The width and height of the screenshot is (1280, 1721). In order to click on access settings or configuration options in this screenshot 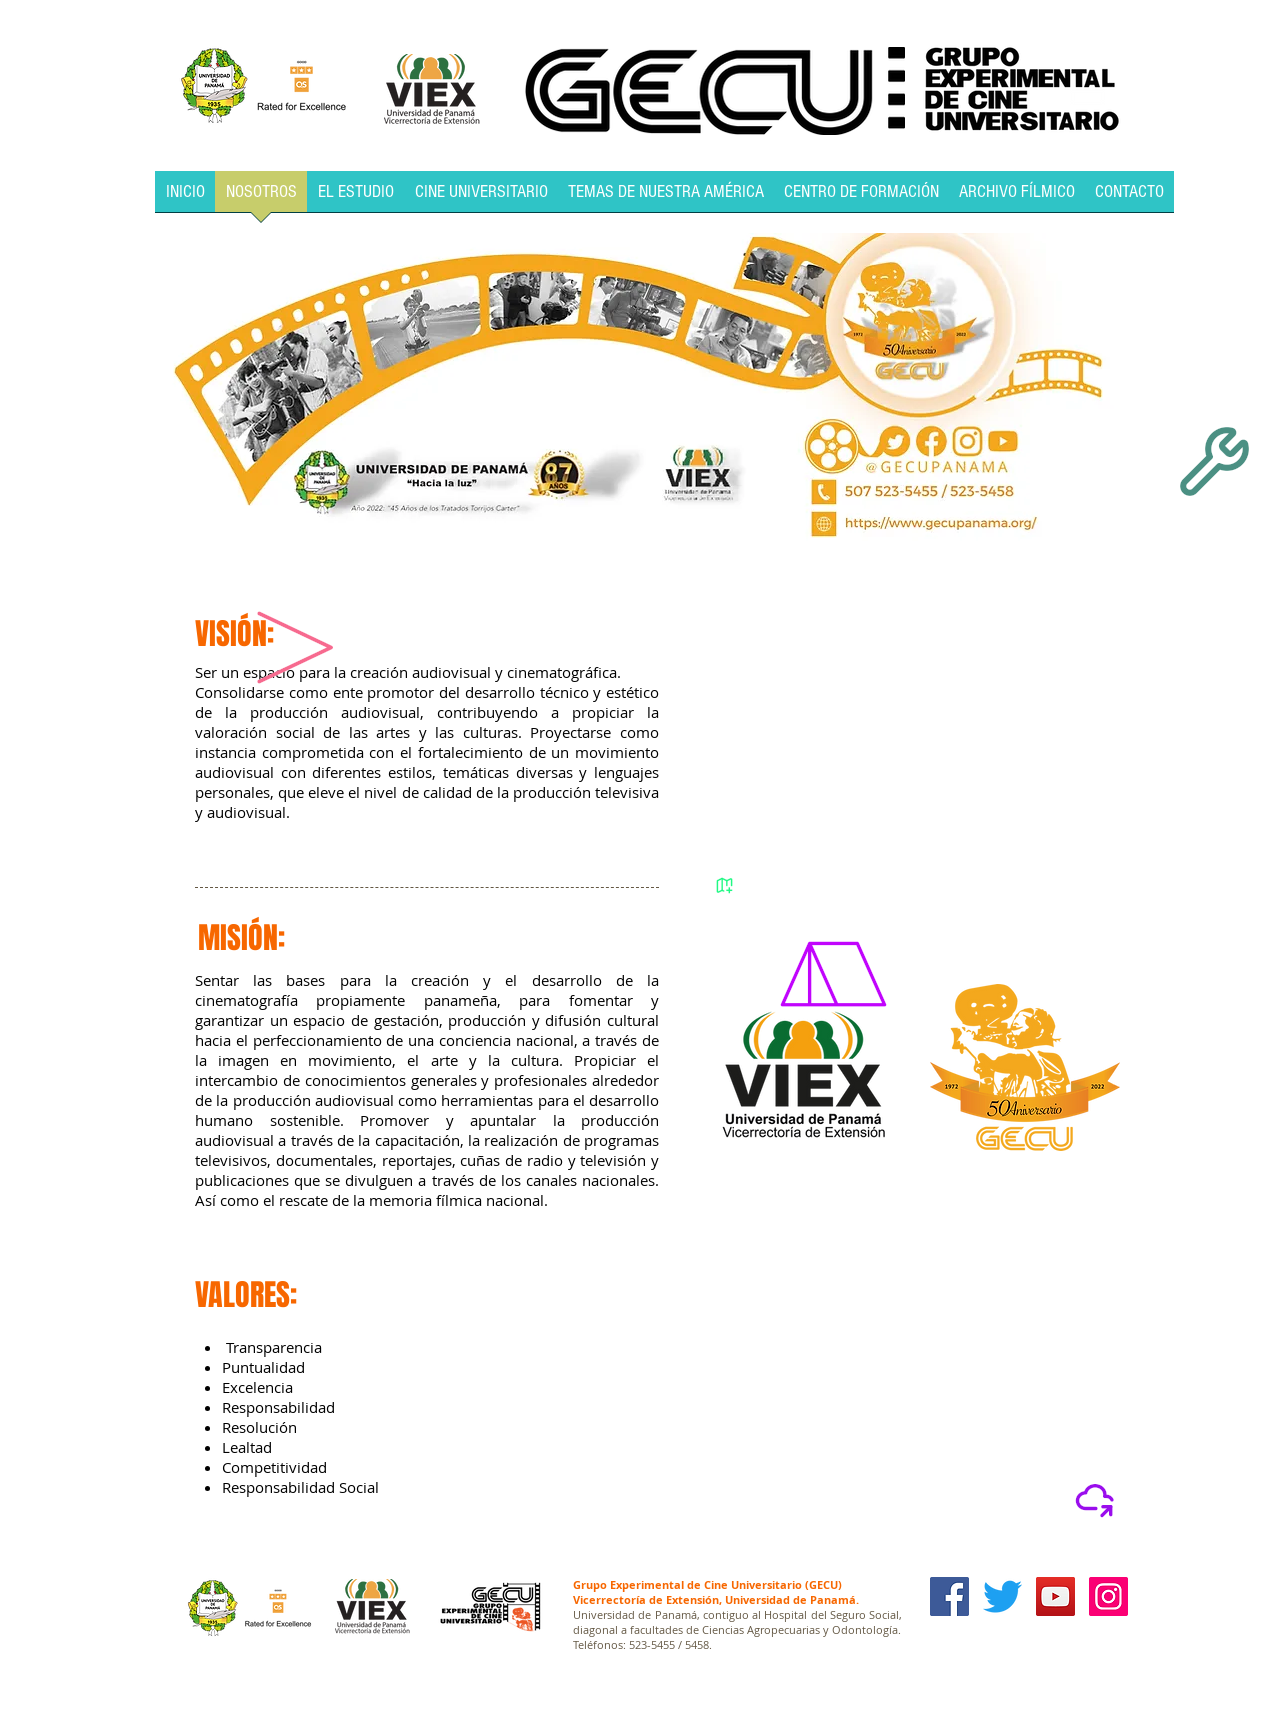, I will do `click(1214, 461)`.